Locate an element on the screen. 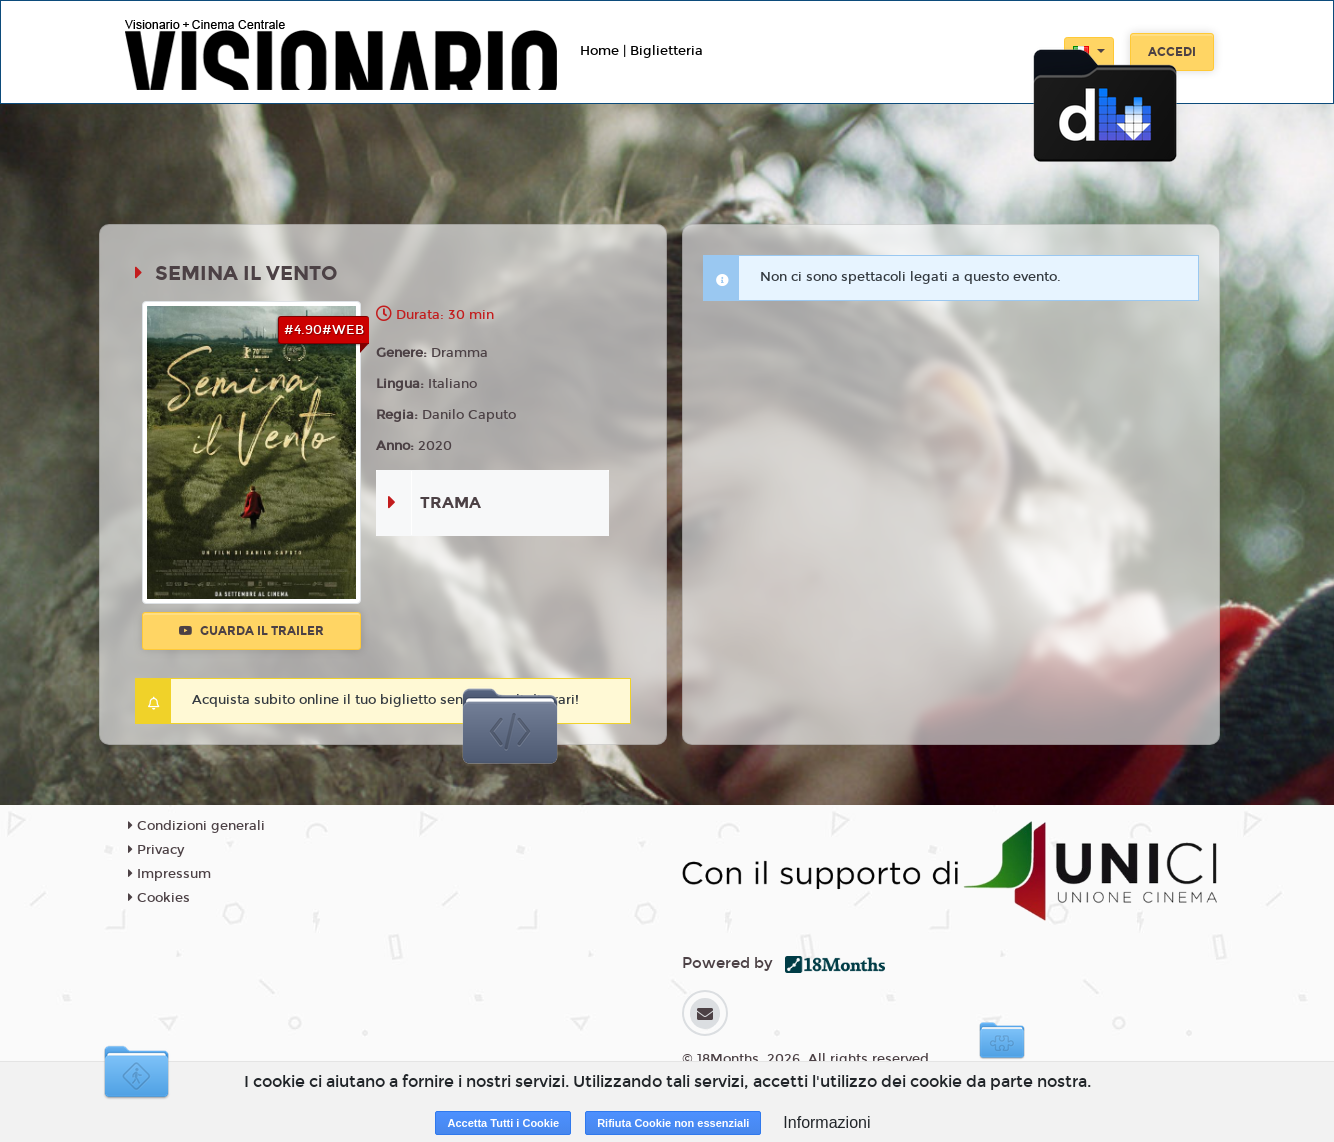  folder containing rapidweaver source files or plugins is located at coordinates (1002, 1040).